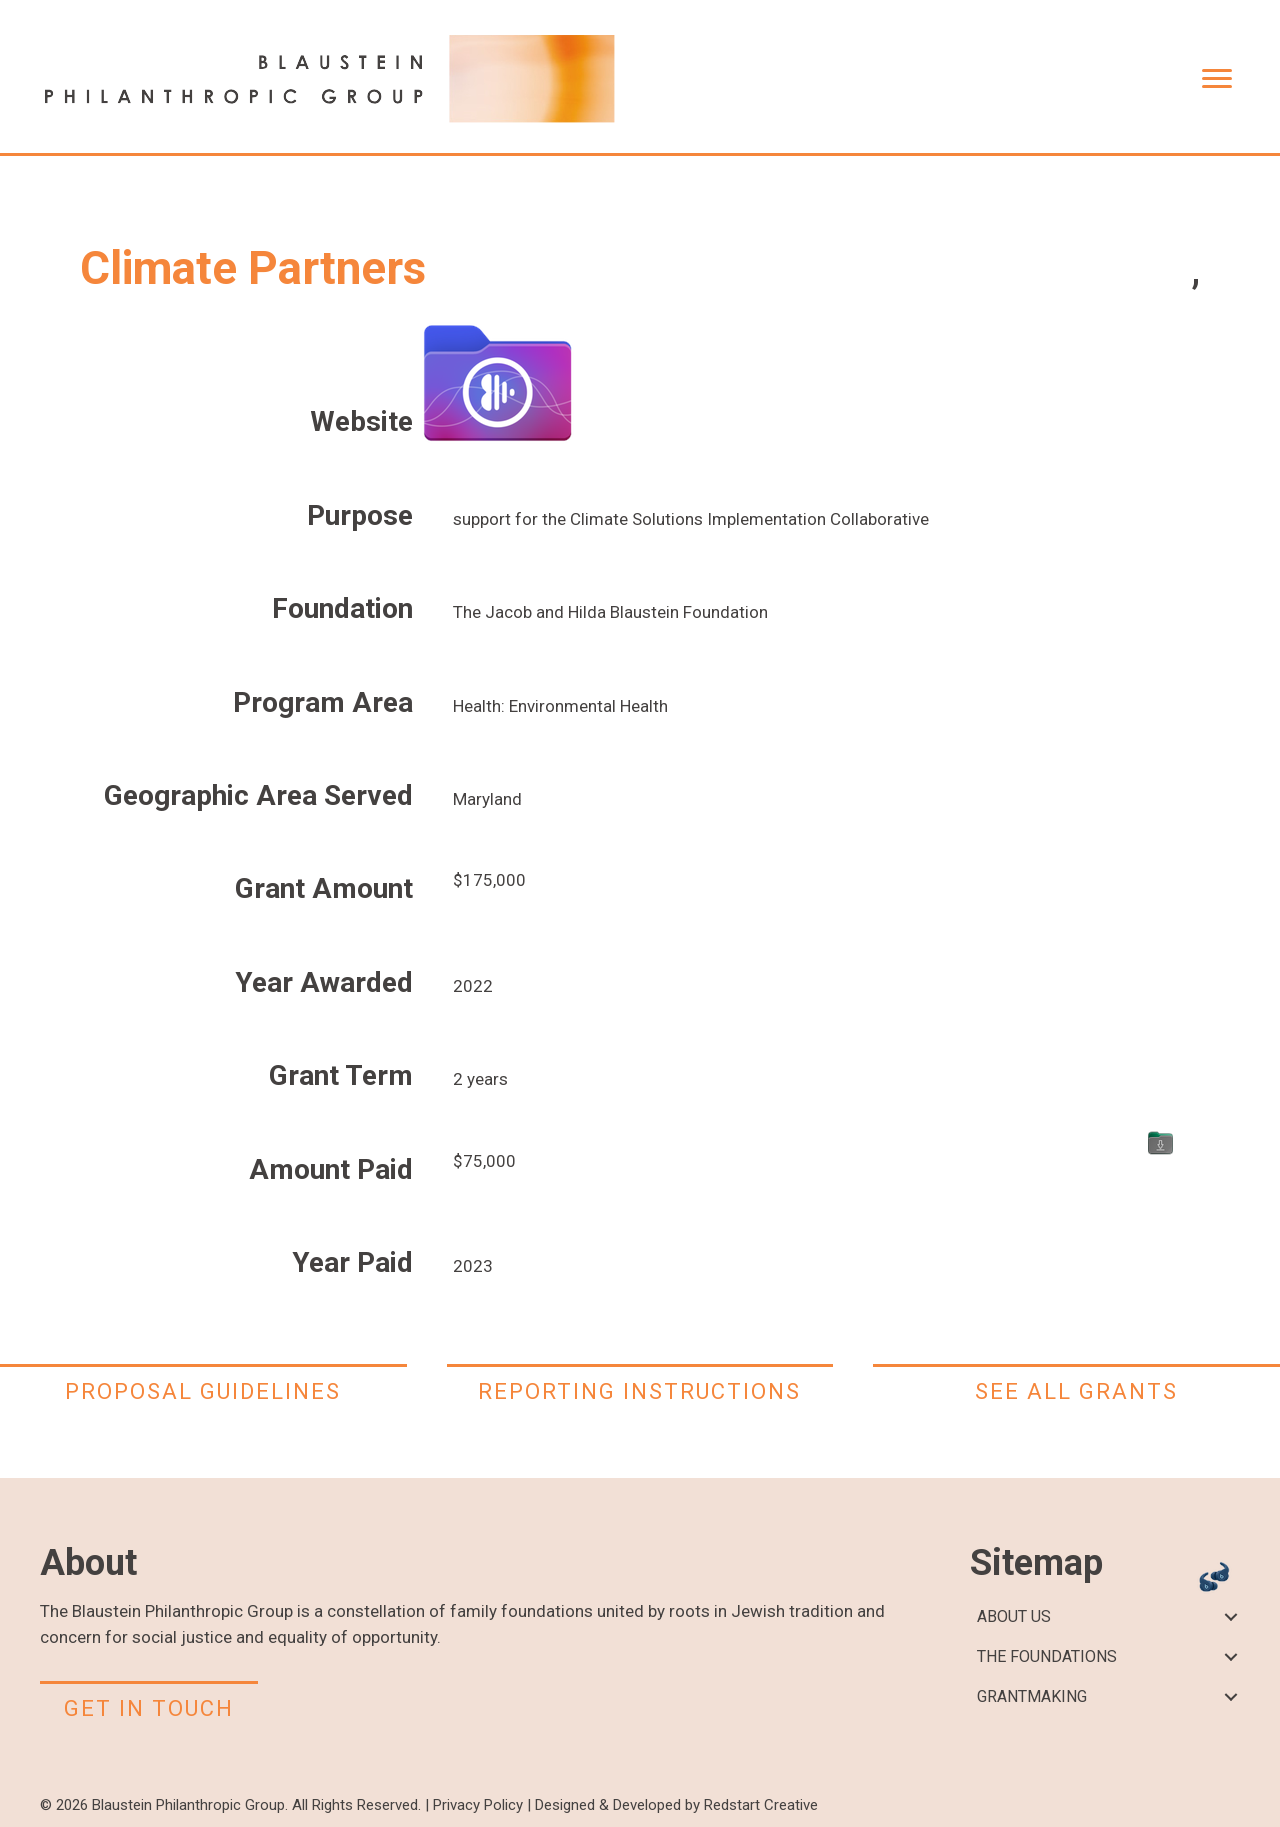 This screenshot has width=1280, height=1827. What do you see at coordinates (497, 387) in the screenshot?
I see `open folder containing Anghami music files` at bounding box center [497, 387].